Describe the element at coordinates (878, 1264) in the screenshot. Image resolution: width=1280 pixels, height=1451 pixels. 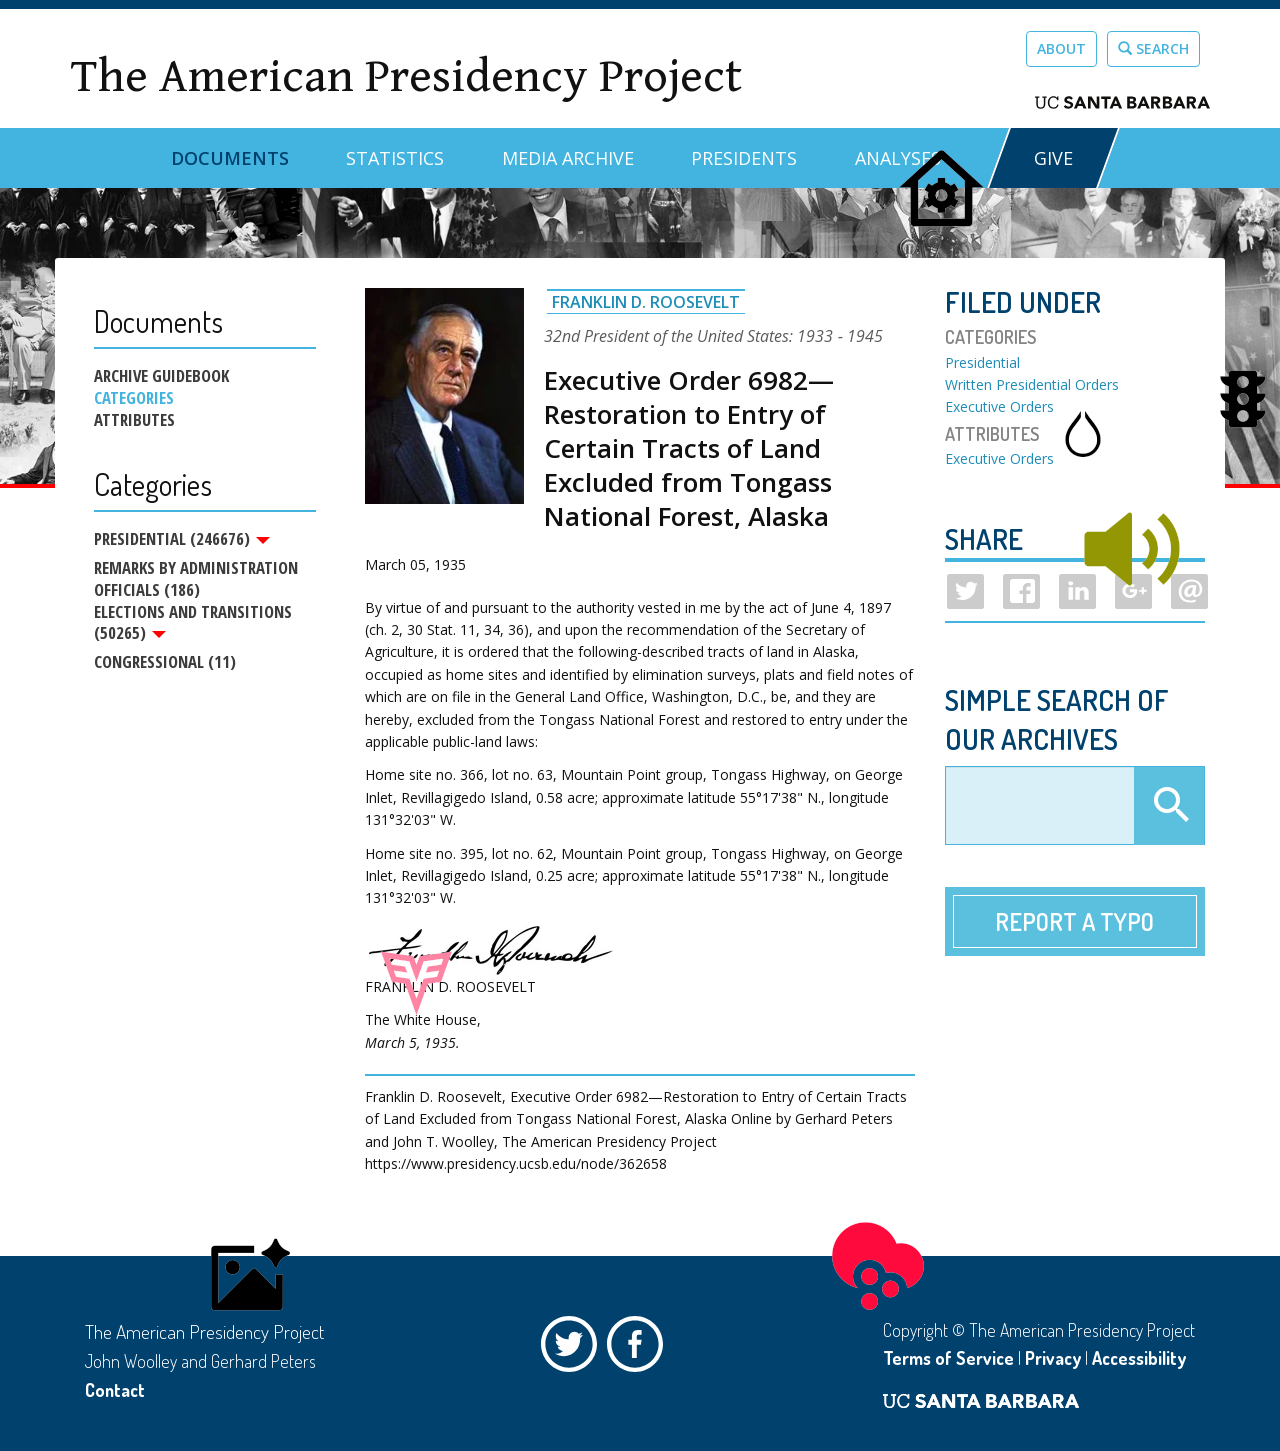
I see `indicates hail weather conditions` at that location.